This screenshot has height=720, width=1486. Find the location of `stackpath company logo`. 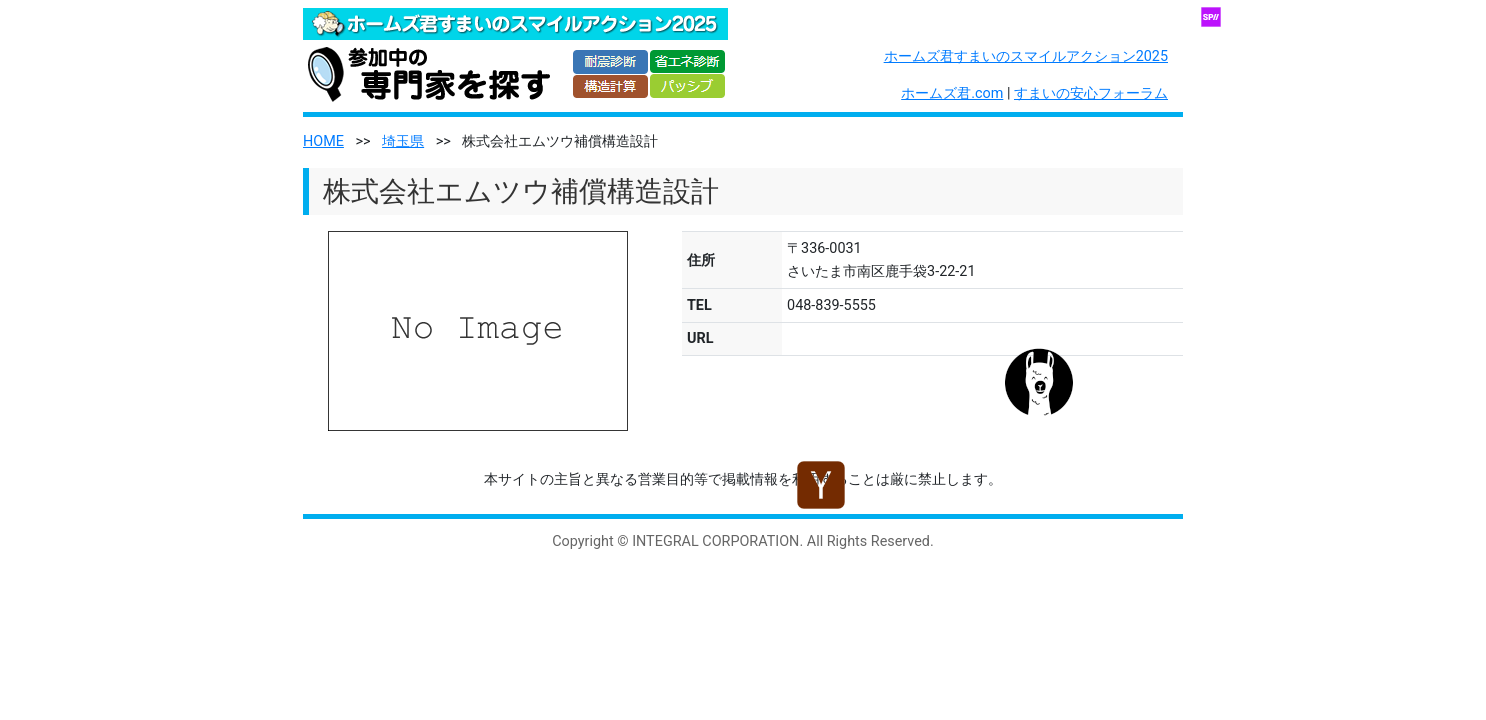

stackpath company logo is located at coordinates (1211, 17).